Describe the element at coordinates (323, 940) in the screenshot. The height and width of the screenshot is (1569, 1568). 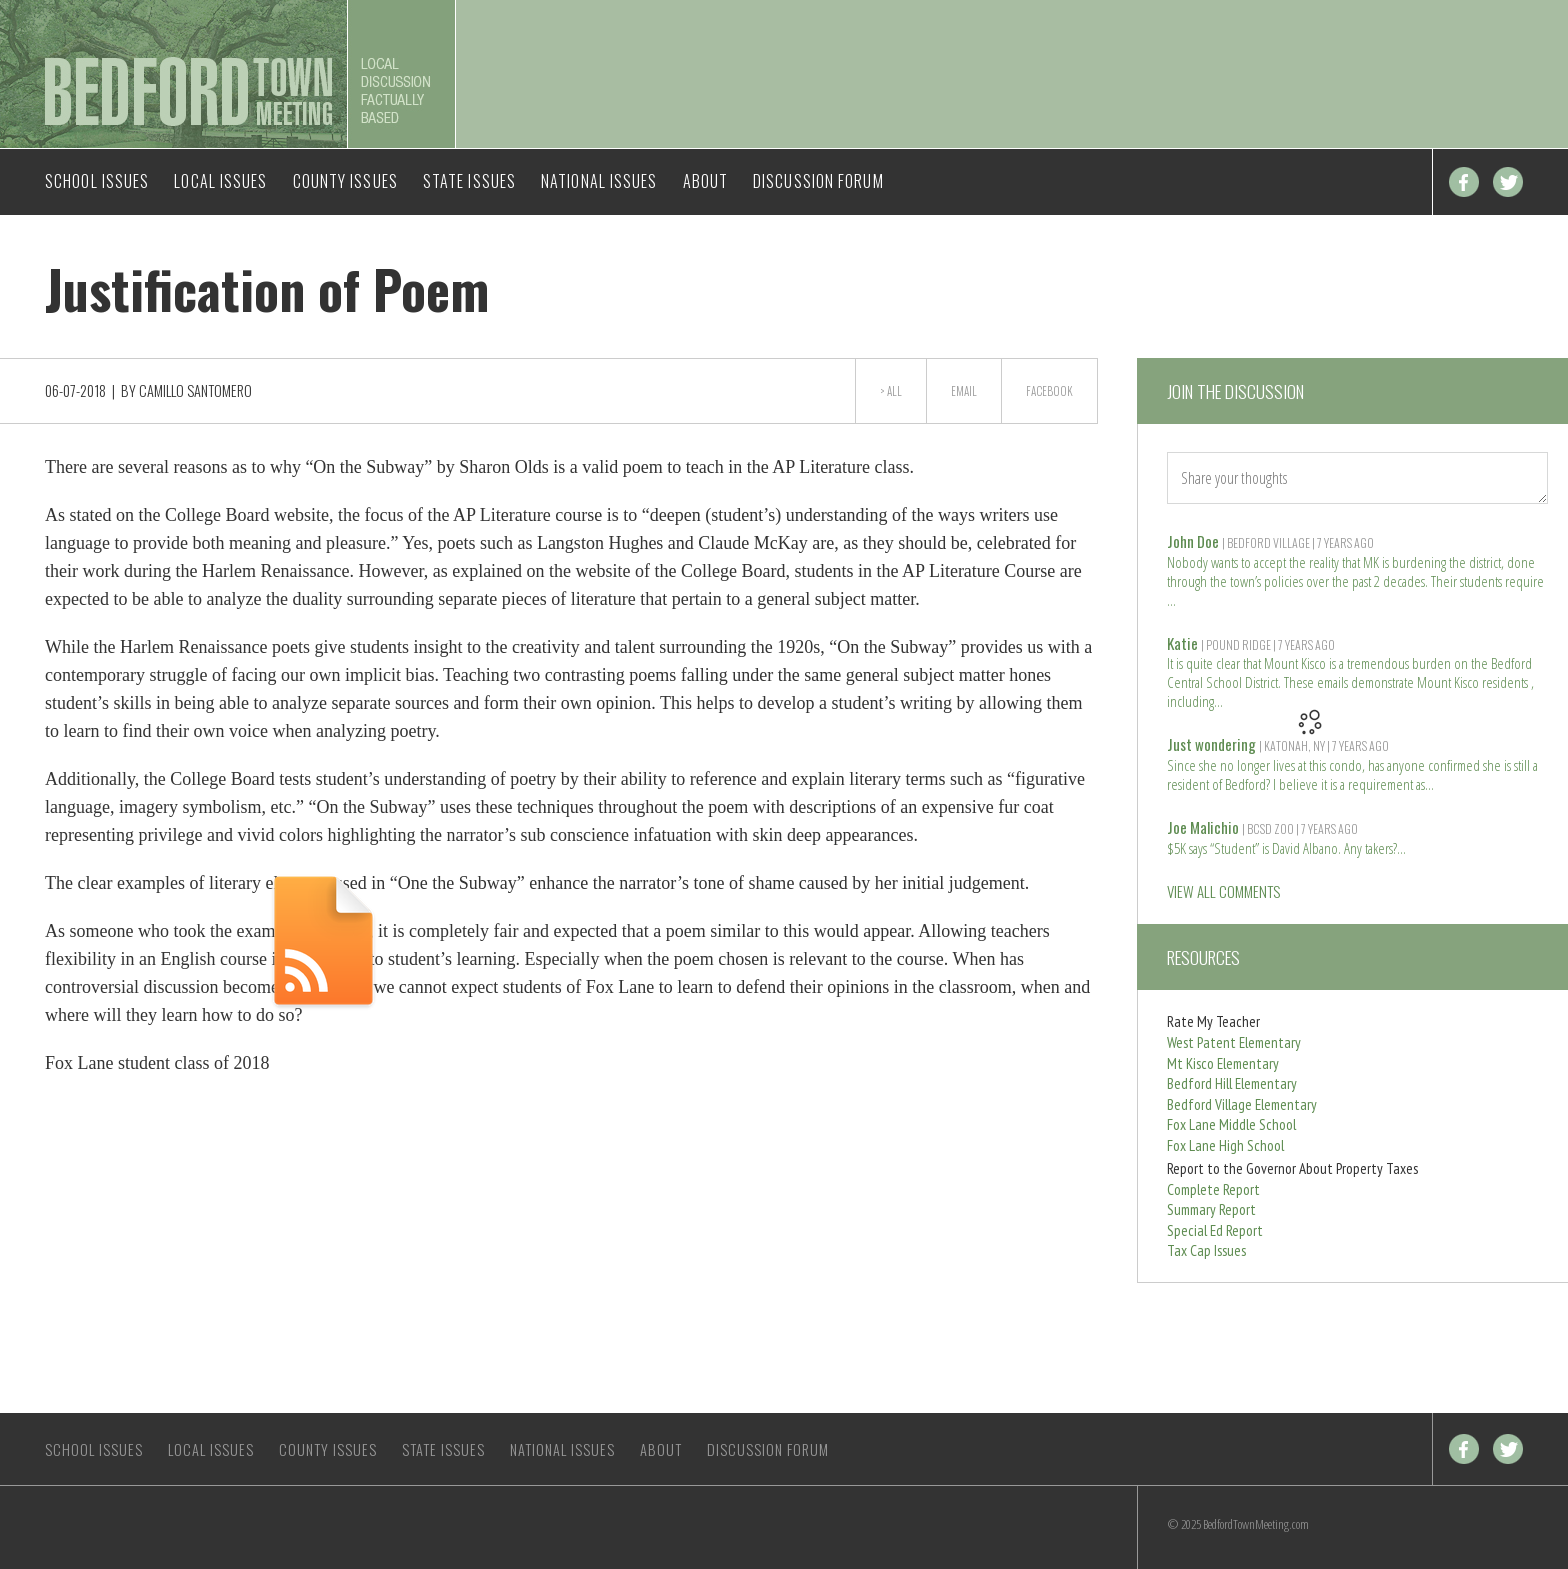
I see `an RSS or XML feed file` at that location.